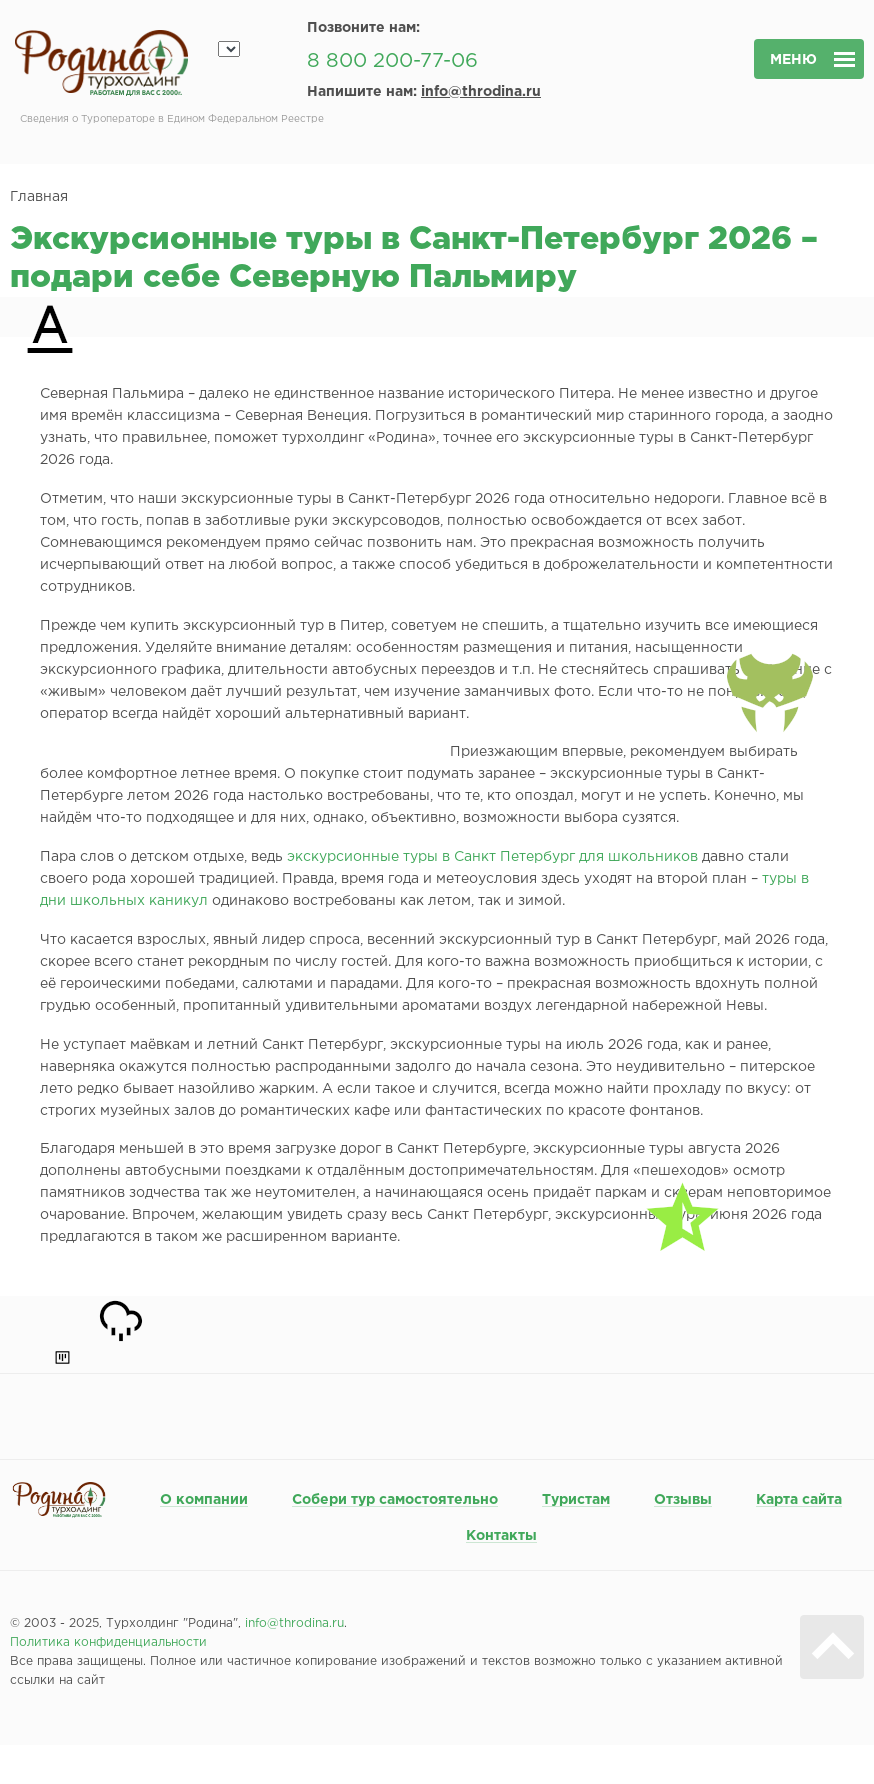  I want to click on indicates rainy or showery weather conditions, so click(121, 1320).